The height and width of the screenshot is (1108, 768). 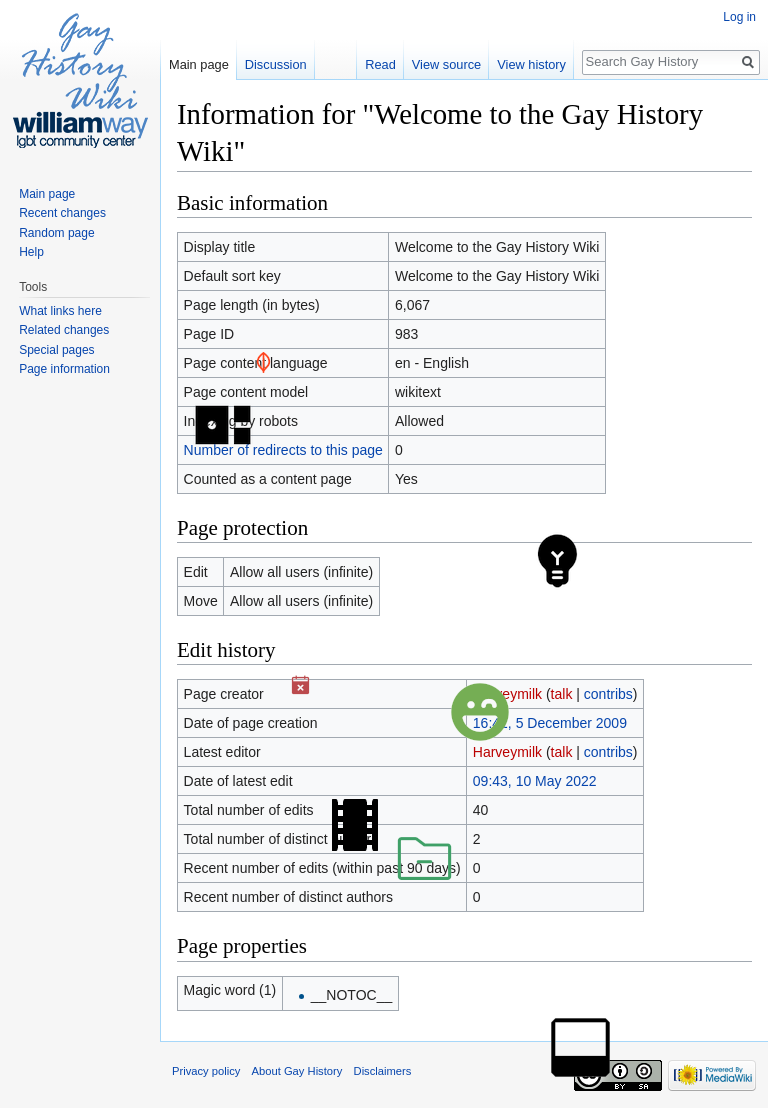 I want to click on access tips or ideas, so click(x=557, y=559).